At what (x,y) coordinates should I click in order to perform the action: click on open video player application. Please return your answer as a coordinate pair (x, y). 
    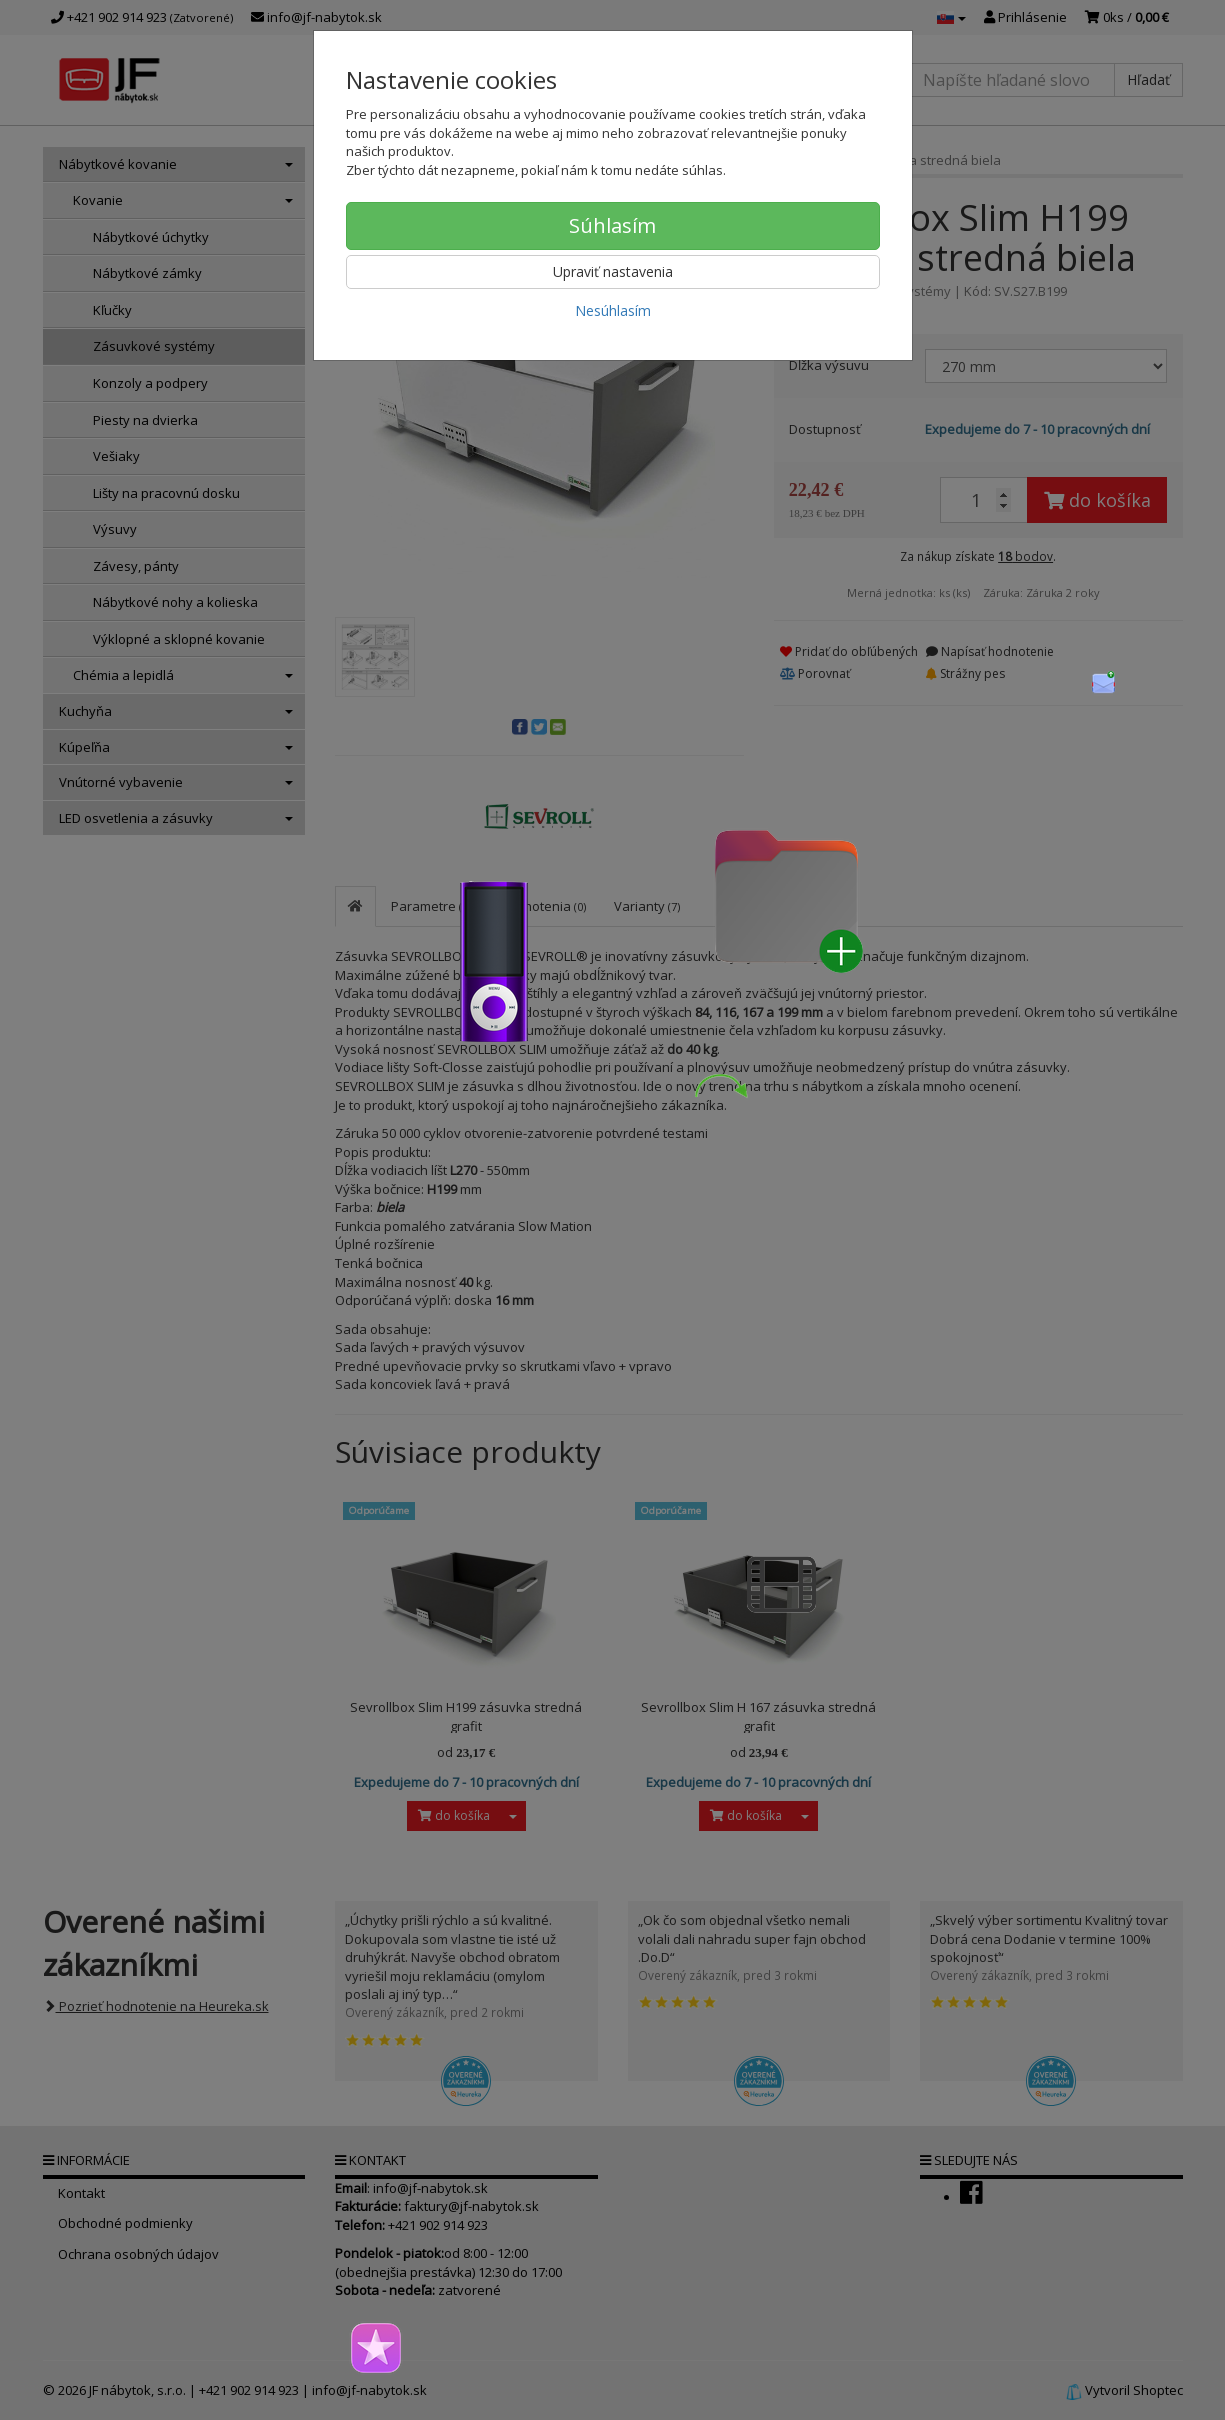
    Looking at the image, I should click on (781, 1586).